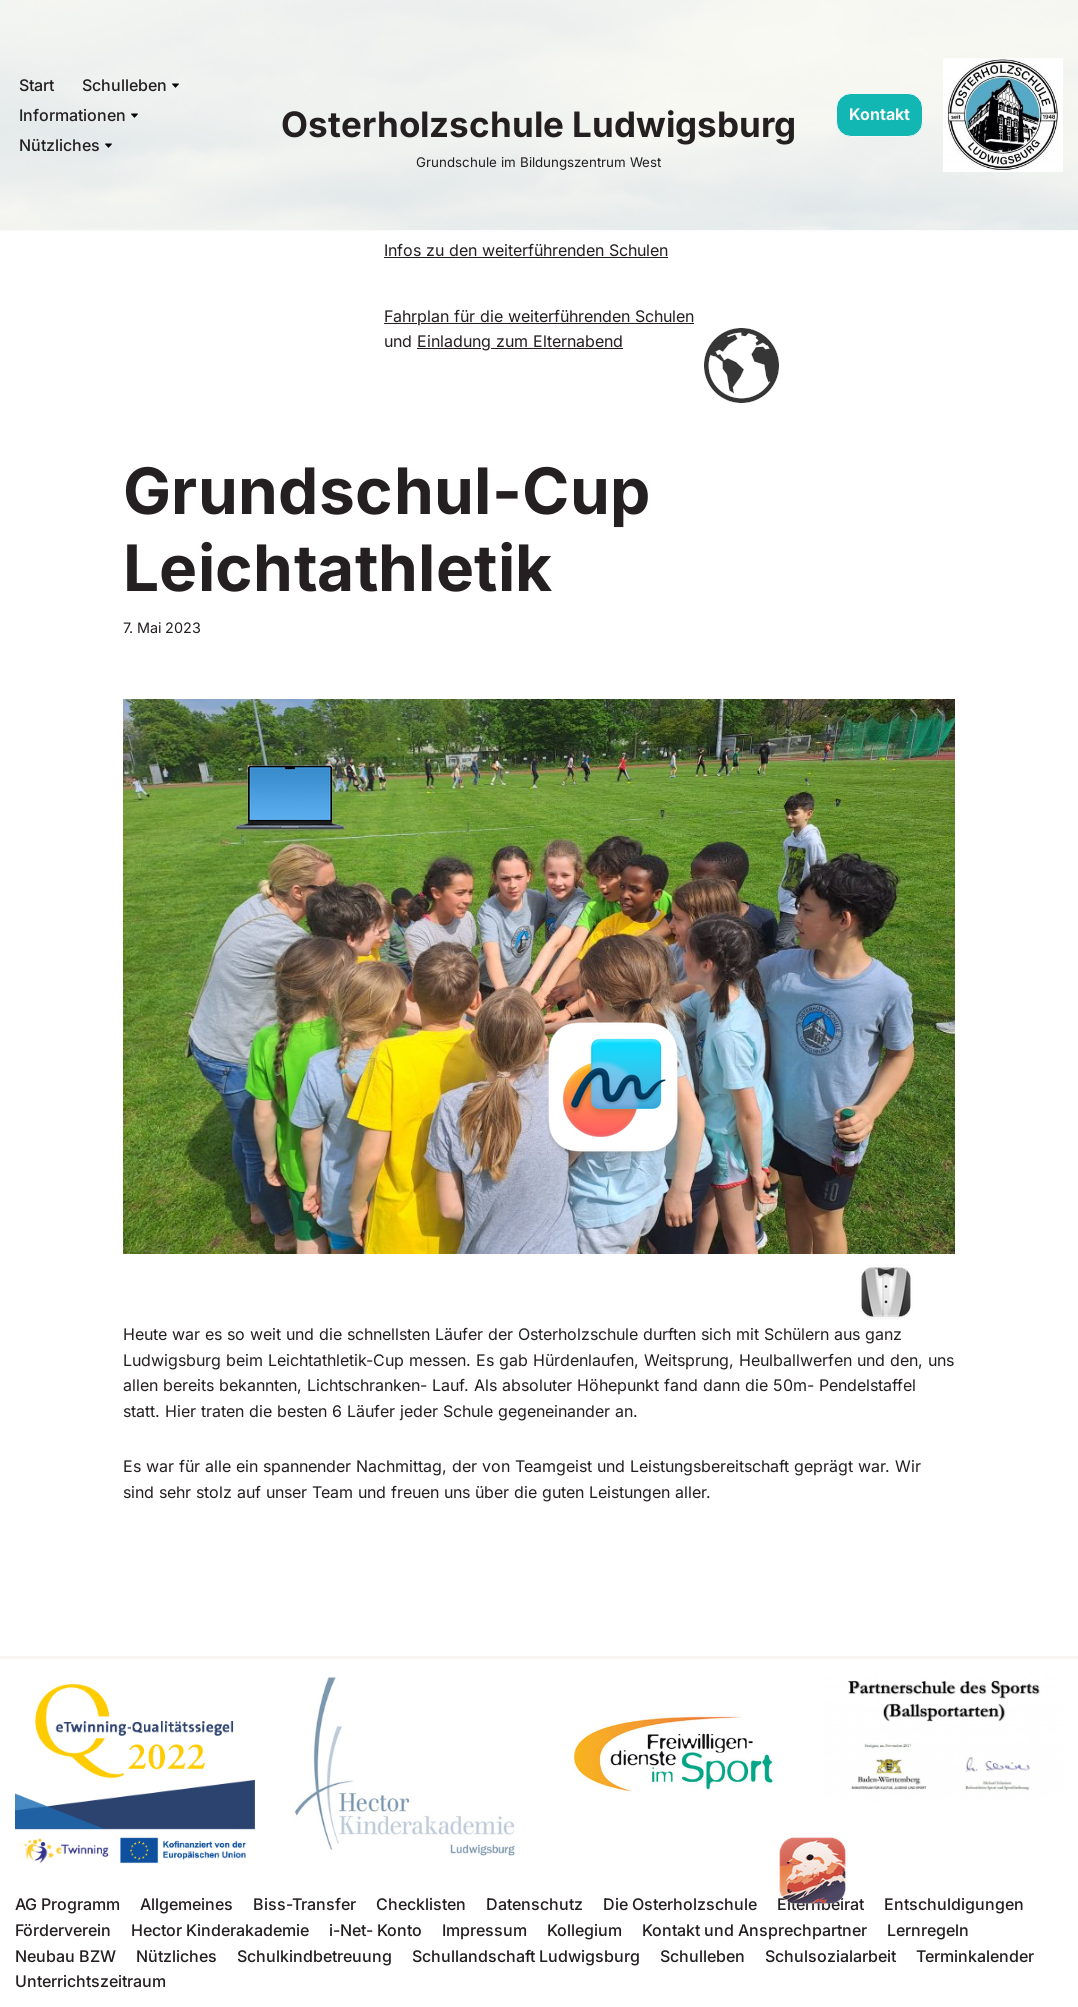 The height and width of the screenshot is (2007, 1078). I want to click on open theme configuration settings, so click(886, 1292).